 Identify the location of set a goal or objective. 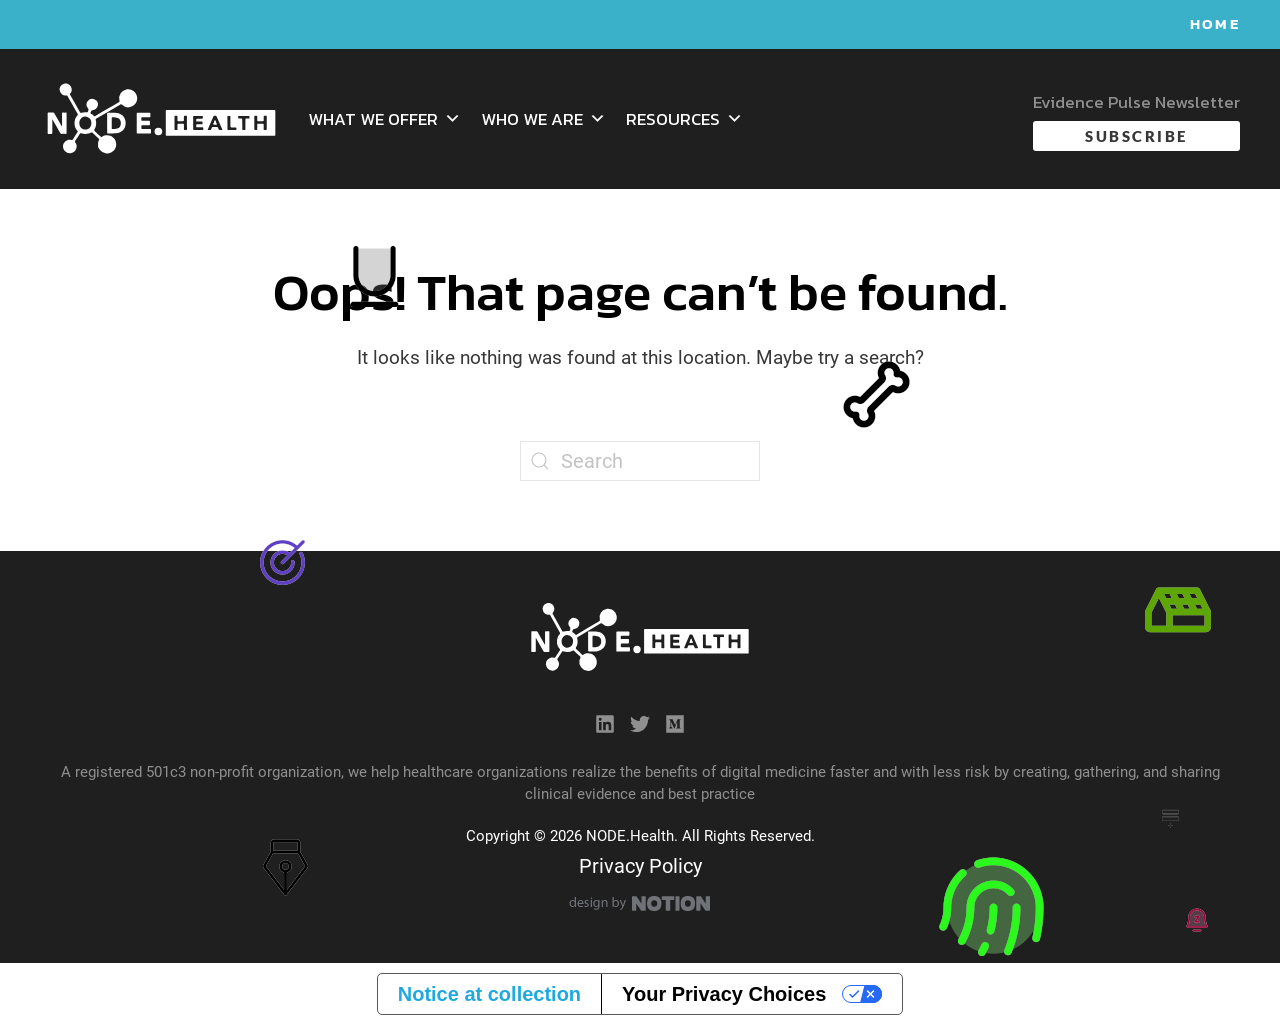
(282, 562).